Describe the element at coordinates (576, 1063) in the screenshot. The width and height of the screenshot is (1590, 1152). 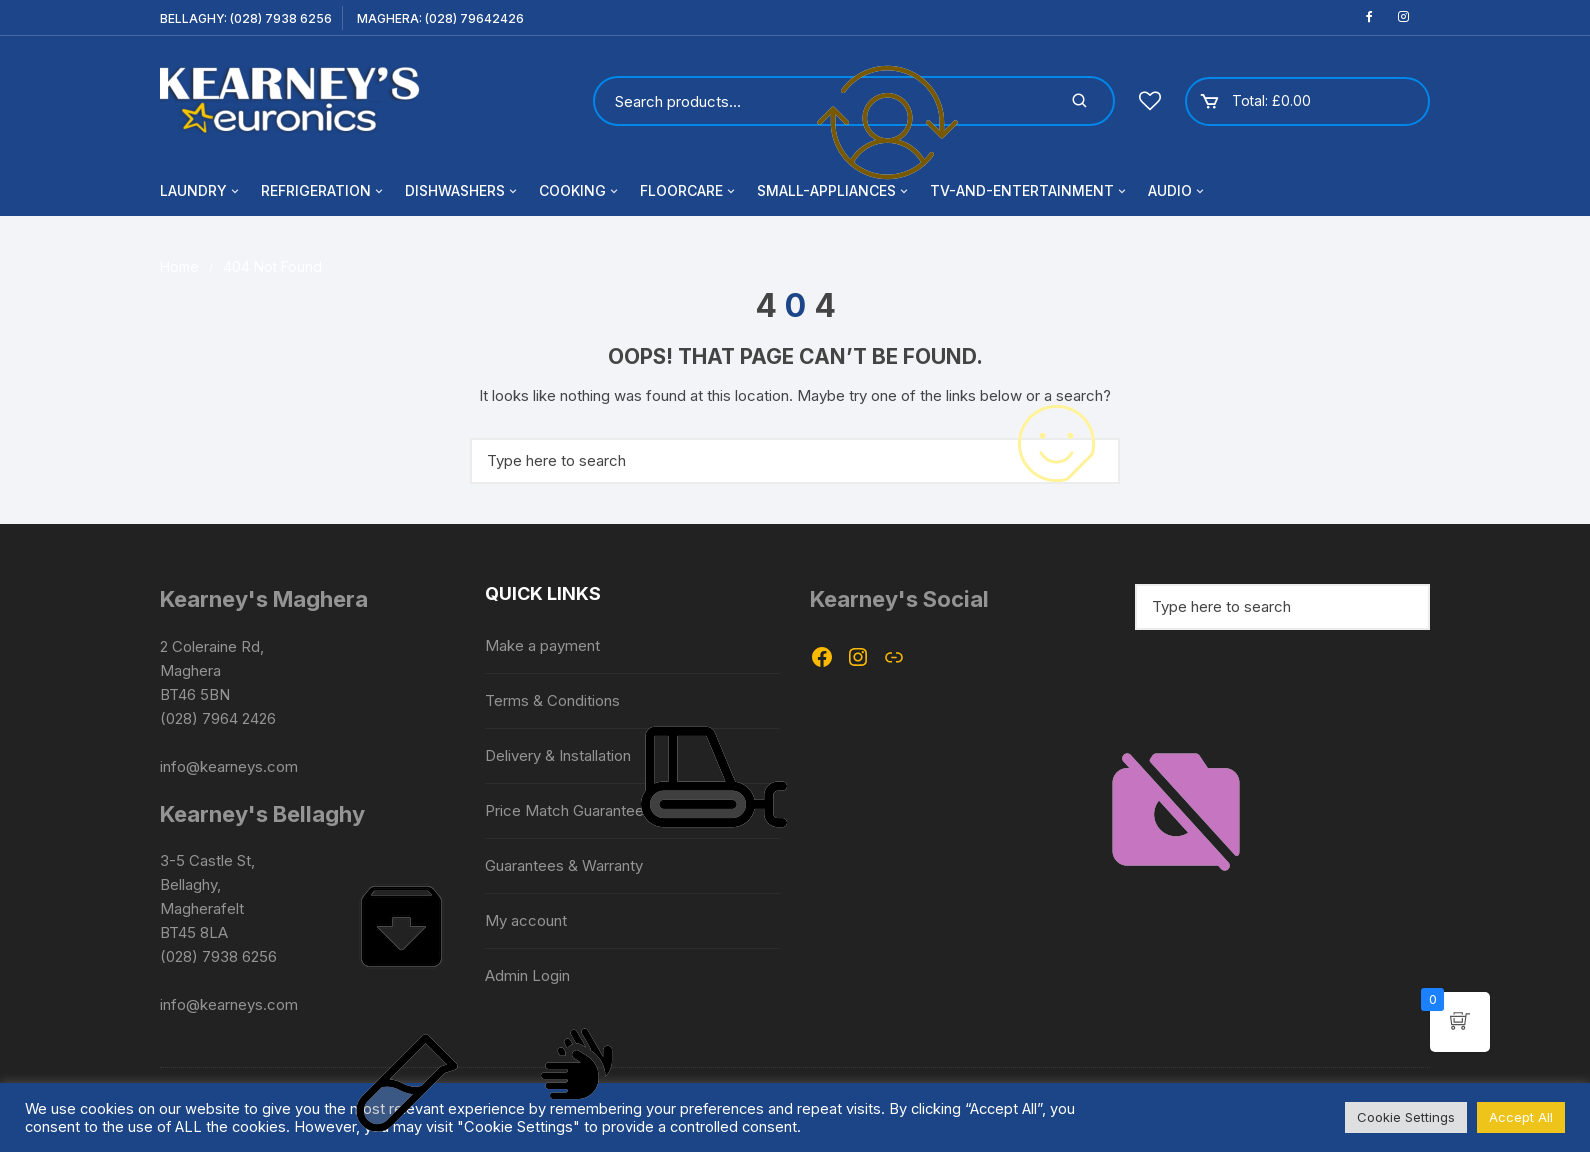
I see `enable sign language interpretation` at that location.